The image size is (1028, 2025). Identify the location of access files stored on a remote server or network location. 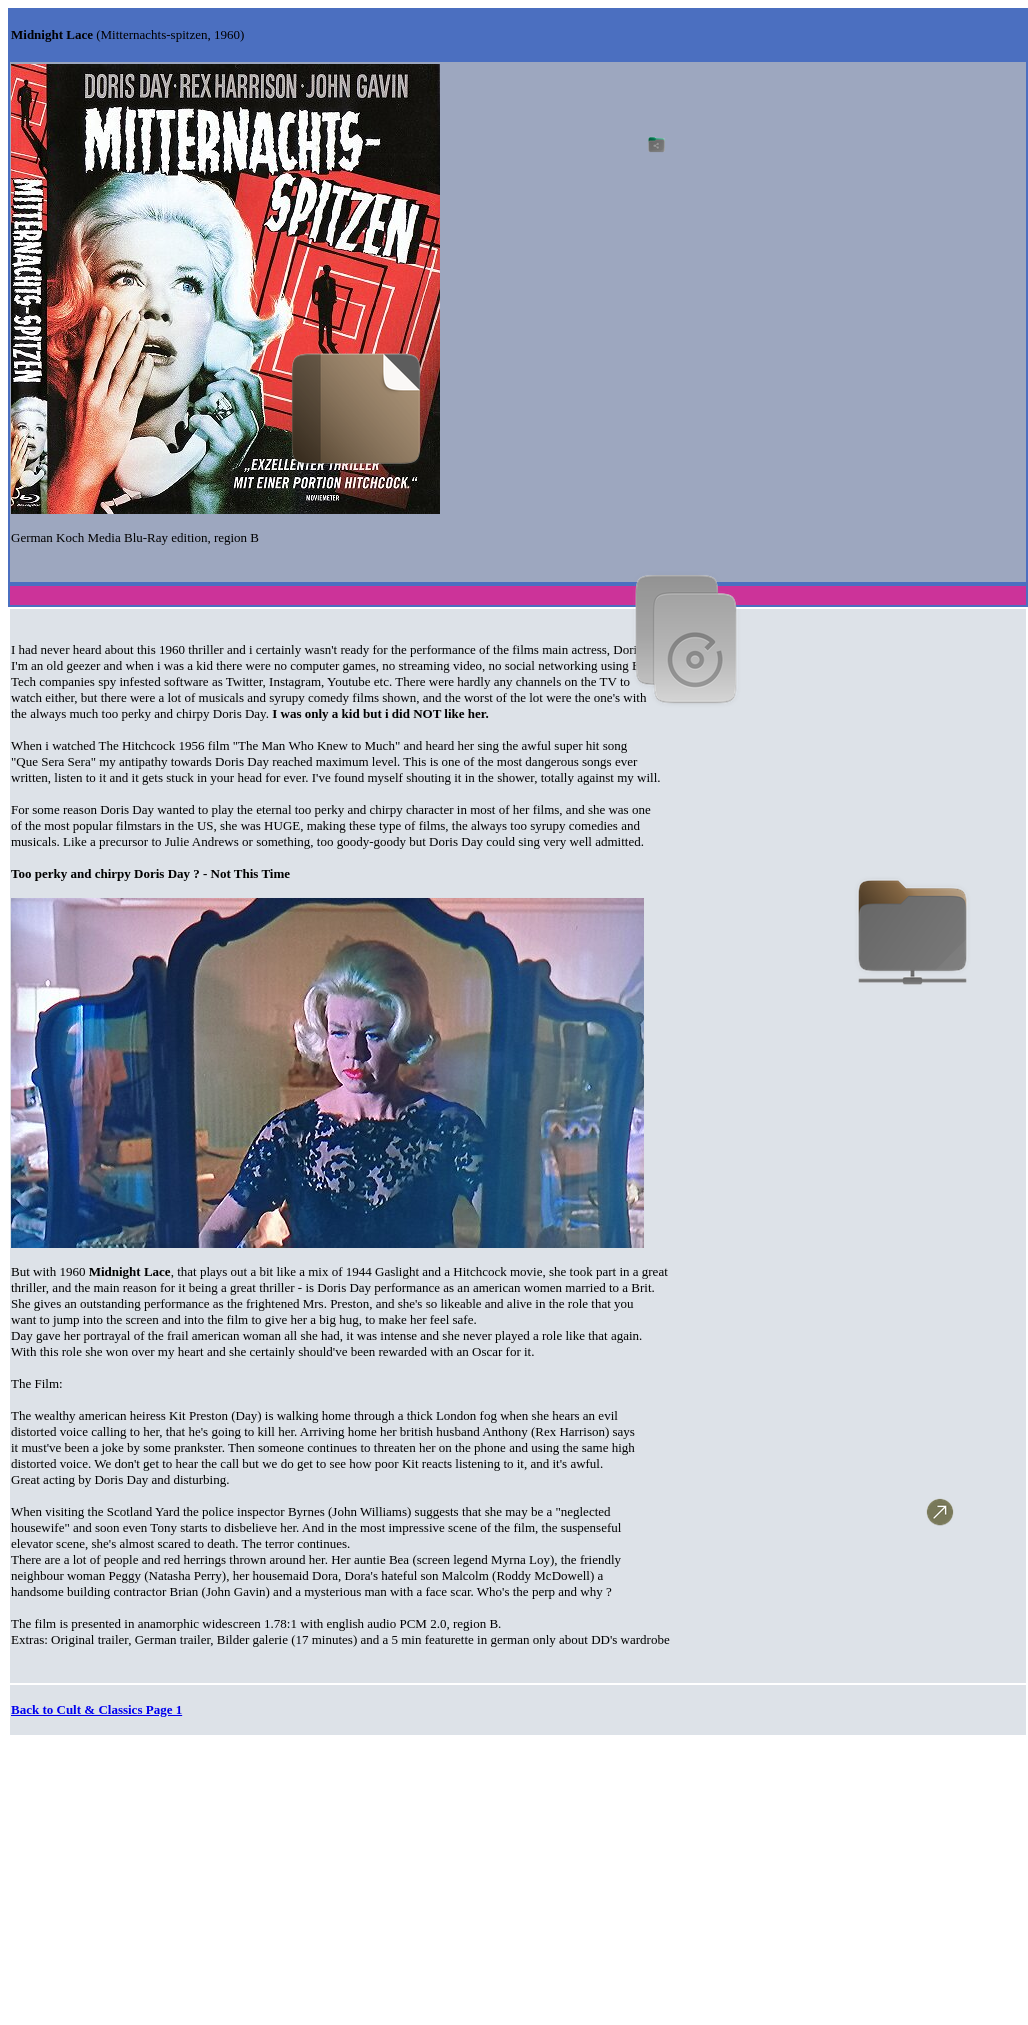
(912, 930).